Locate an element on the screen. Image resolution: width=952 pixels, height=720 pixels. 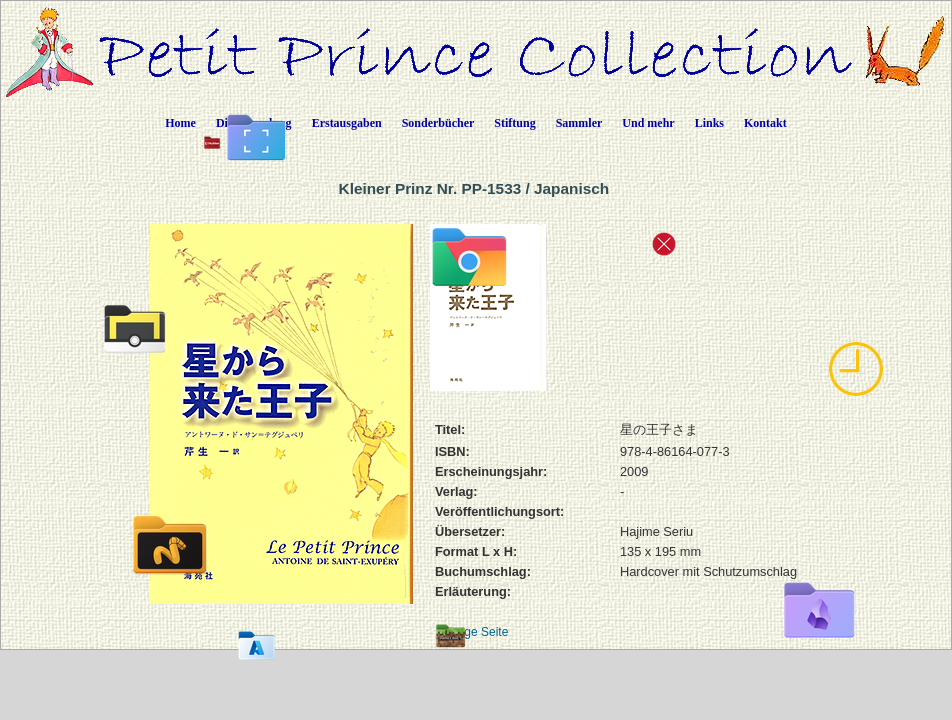
folder for pokémon ultra ball collection or game assets is located at coordinates (134, 330).